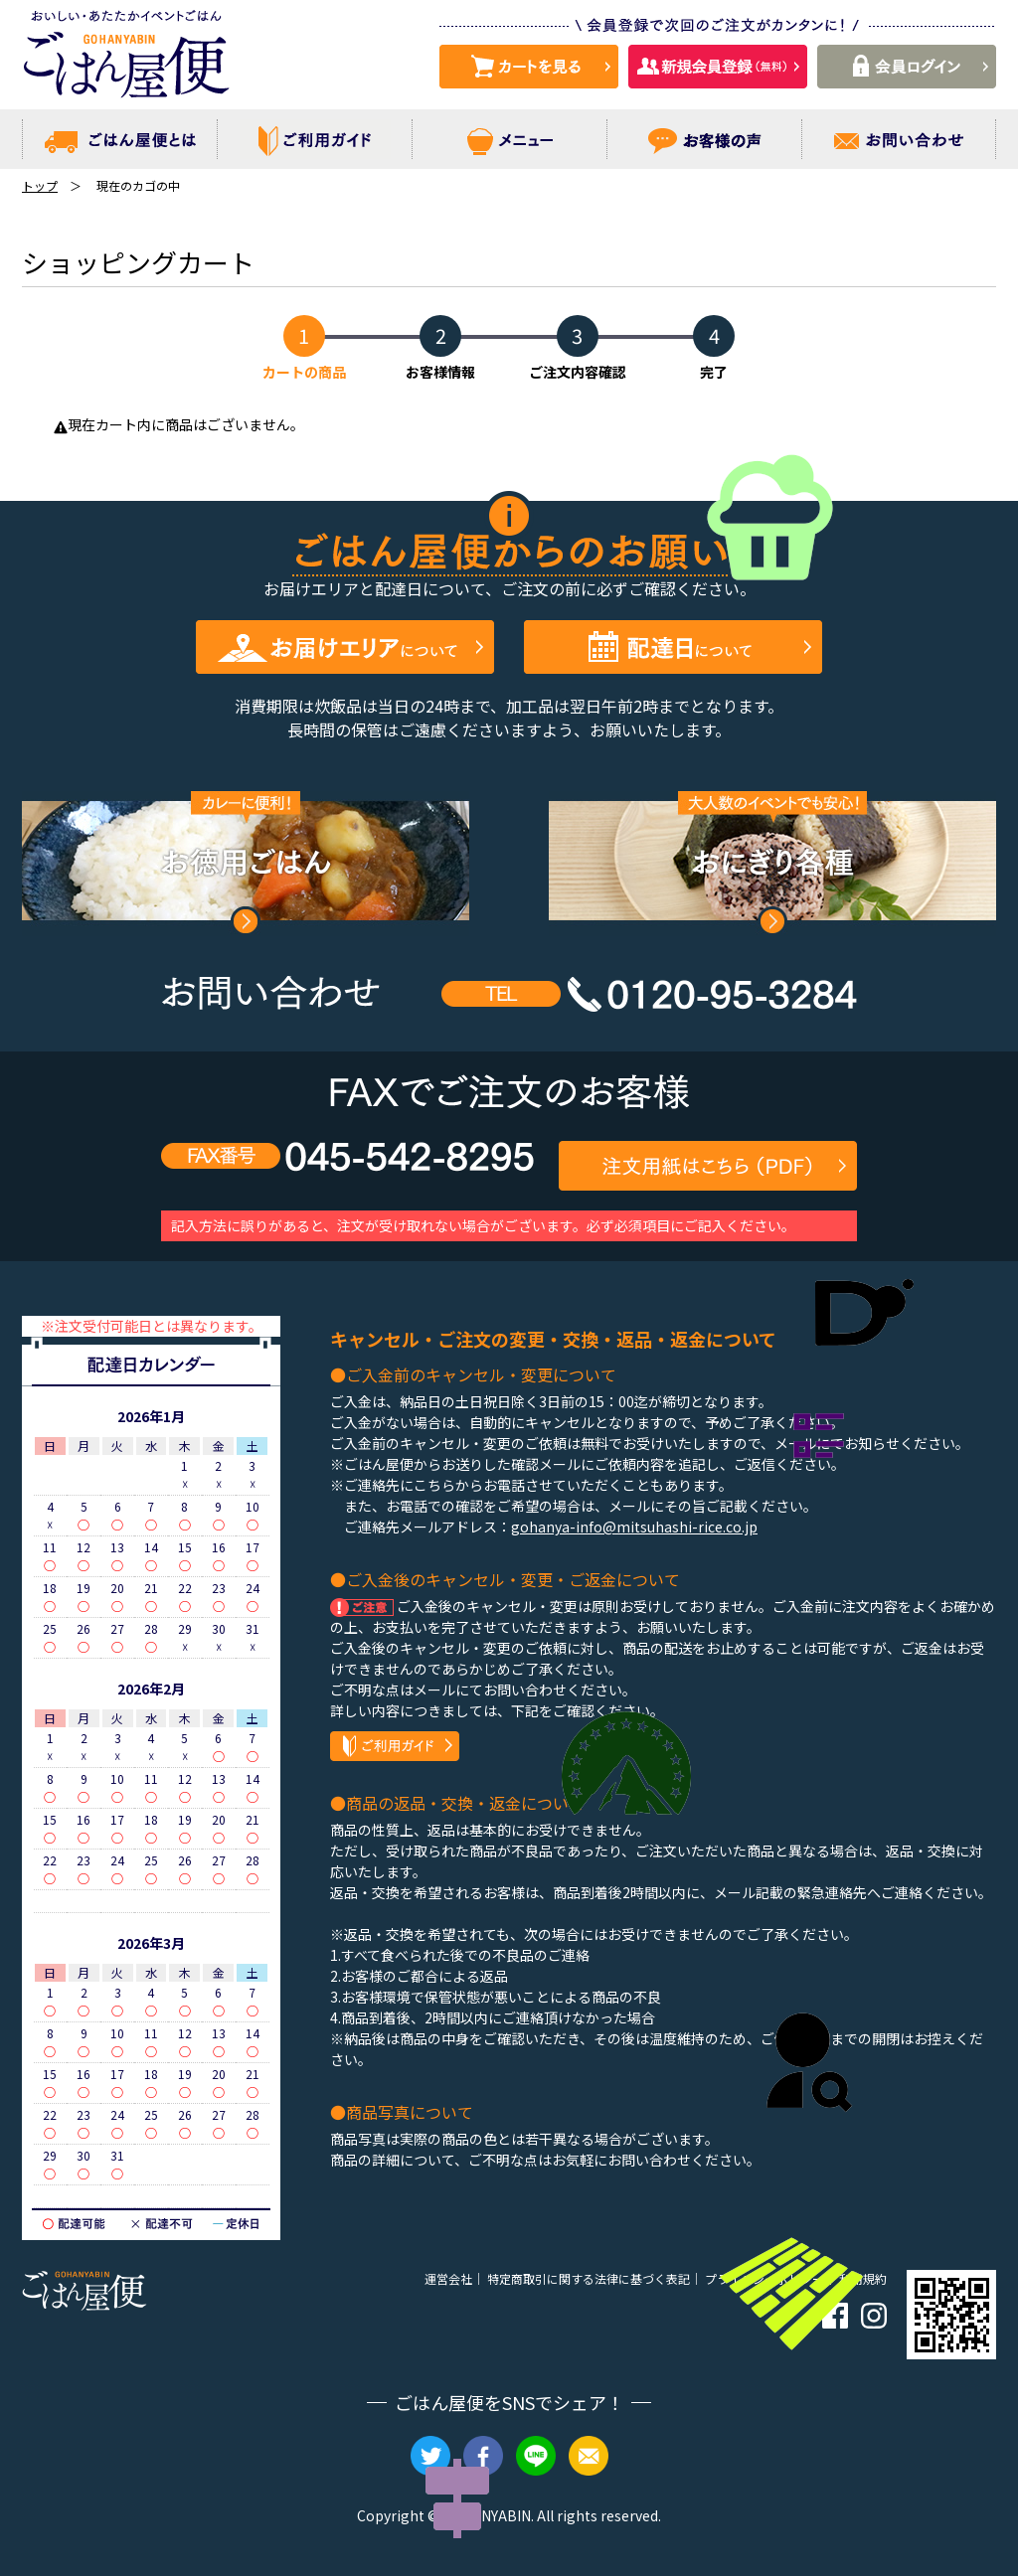  Describe the element at coordinates (791, 2294) in the screenshot. I see `Apache Parquet logo` at that location.